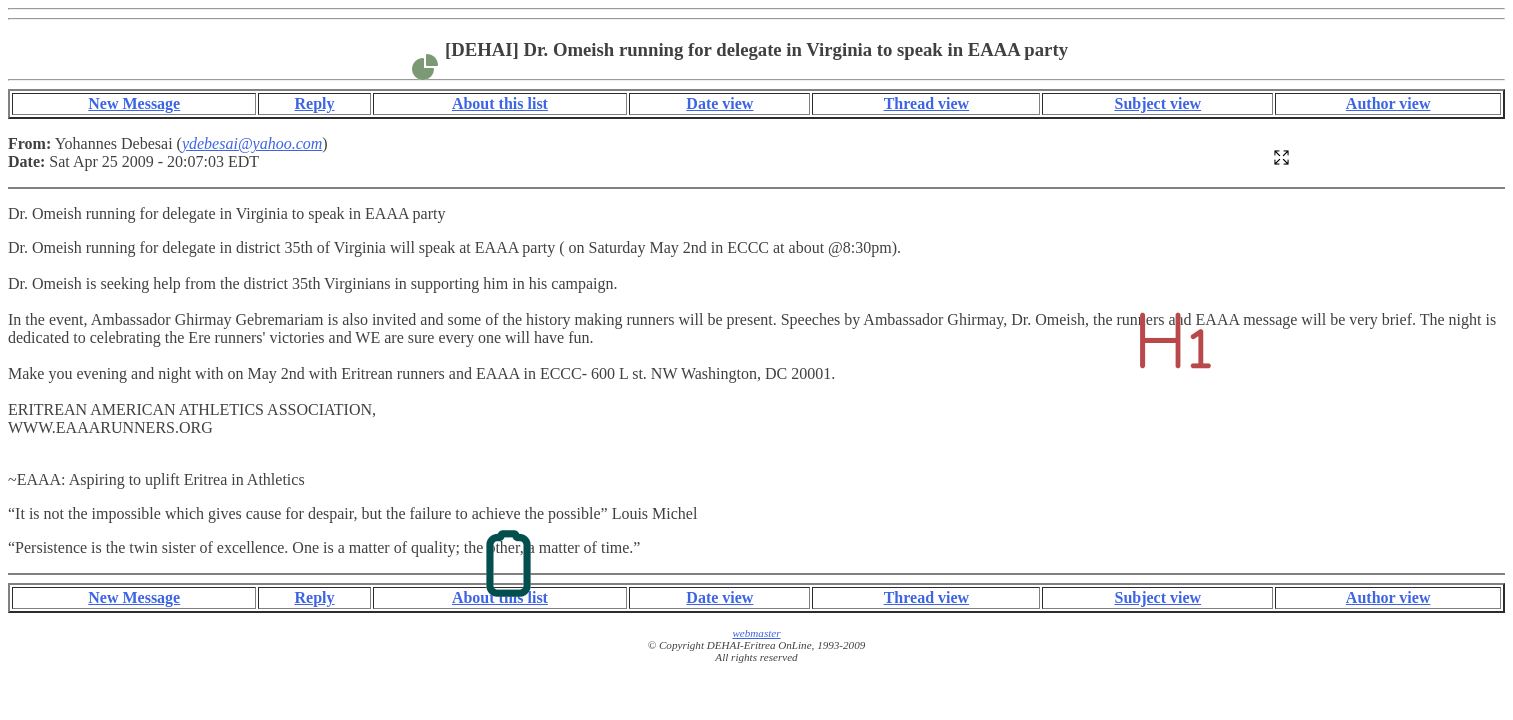 The width and height of the screenshot is (1513, 720). I want to click on expand to fullscreen mode, so click(1281, 157).